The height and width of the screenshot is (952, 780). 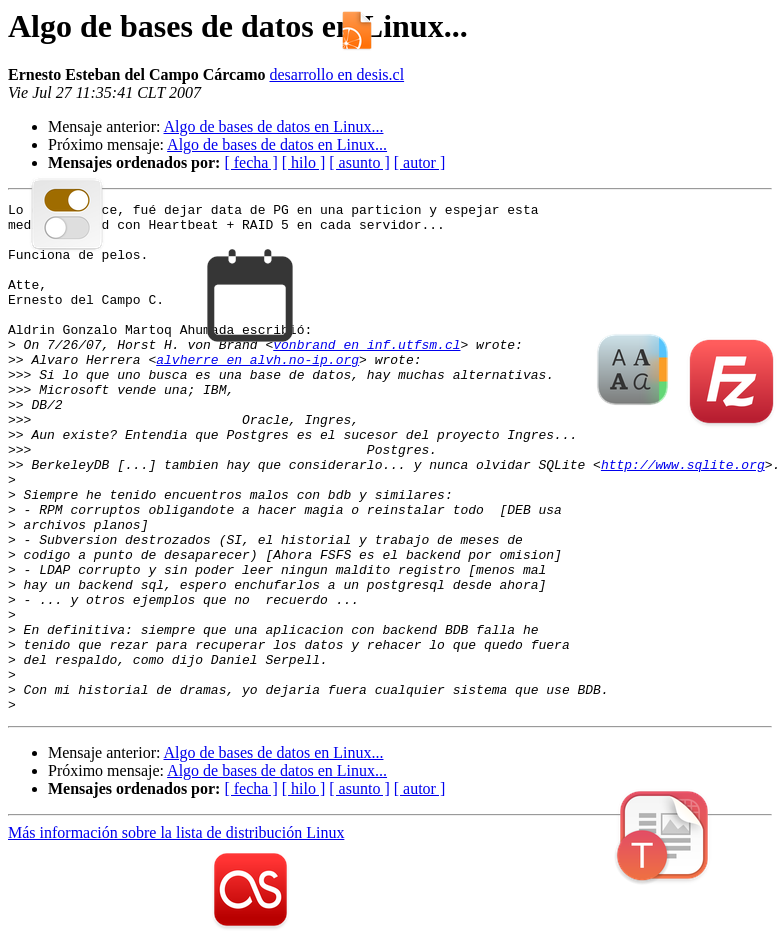 I want to click on open calendar app, so click(x=250, y=299).